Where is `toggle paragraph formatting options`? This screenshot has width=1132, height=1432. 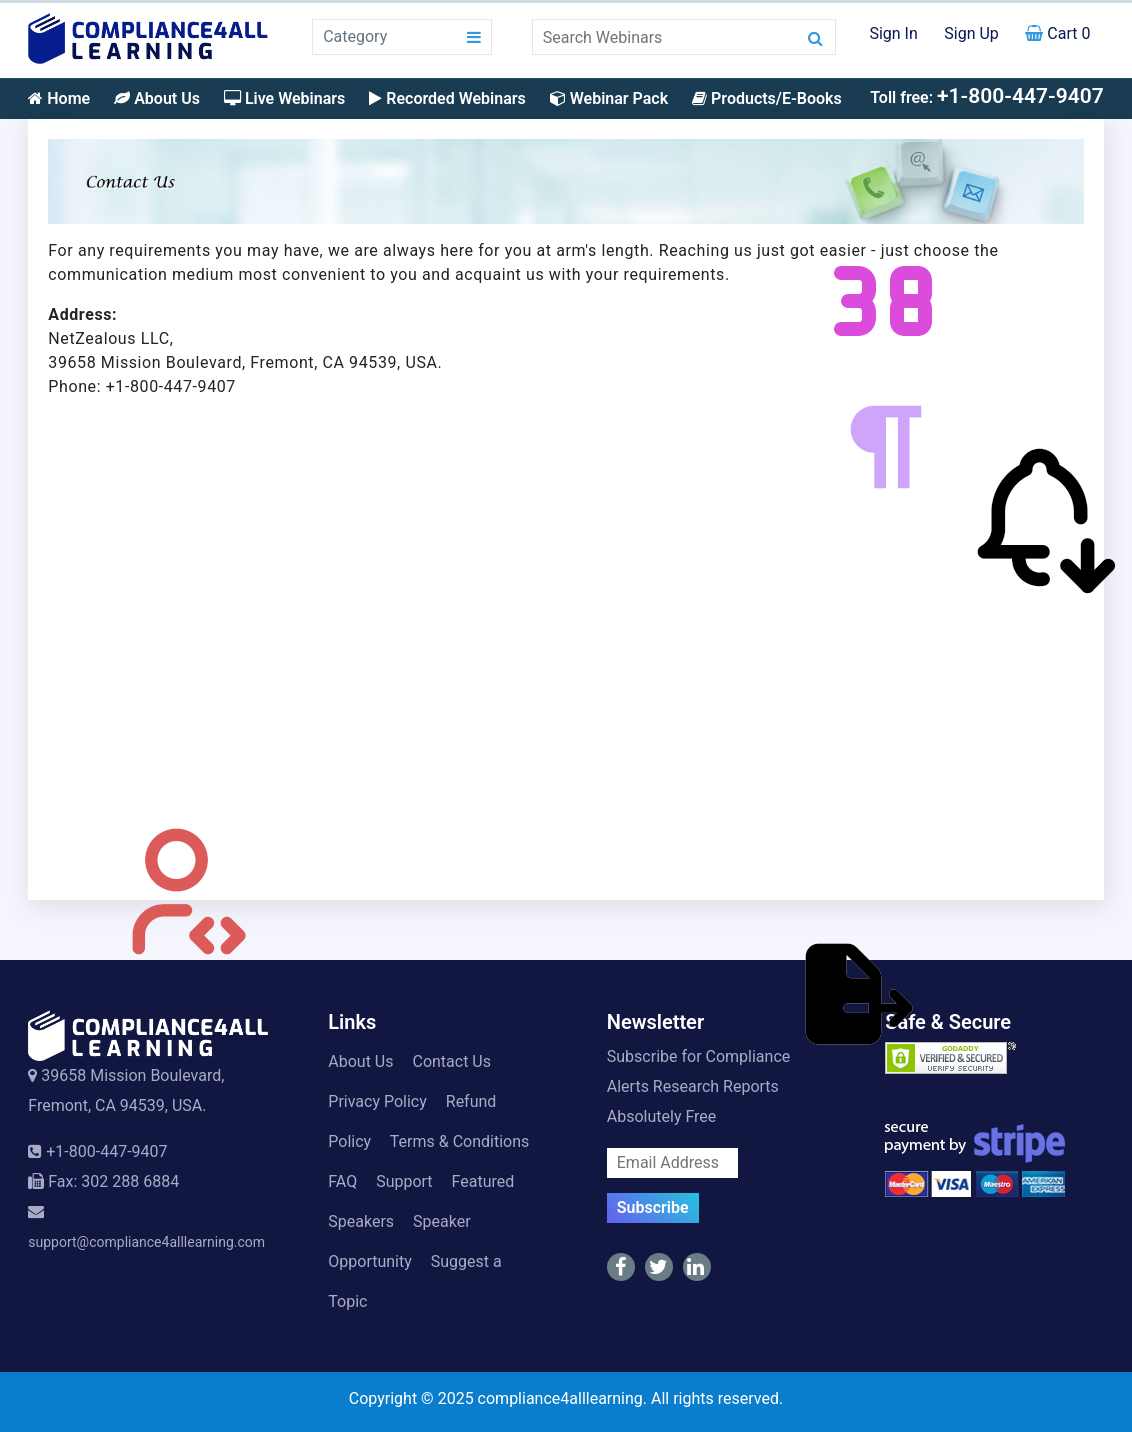
toggle paragraph formatting options is located at coordinates (886, 447).